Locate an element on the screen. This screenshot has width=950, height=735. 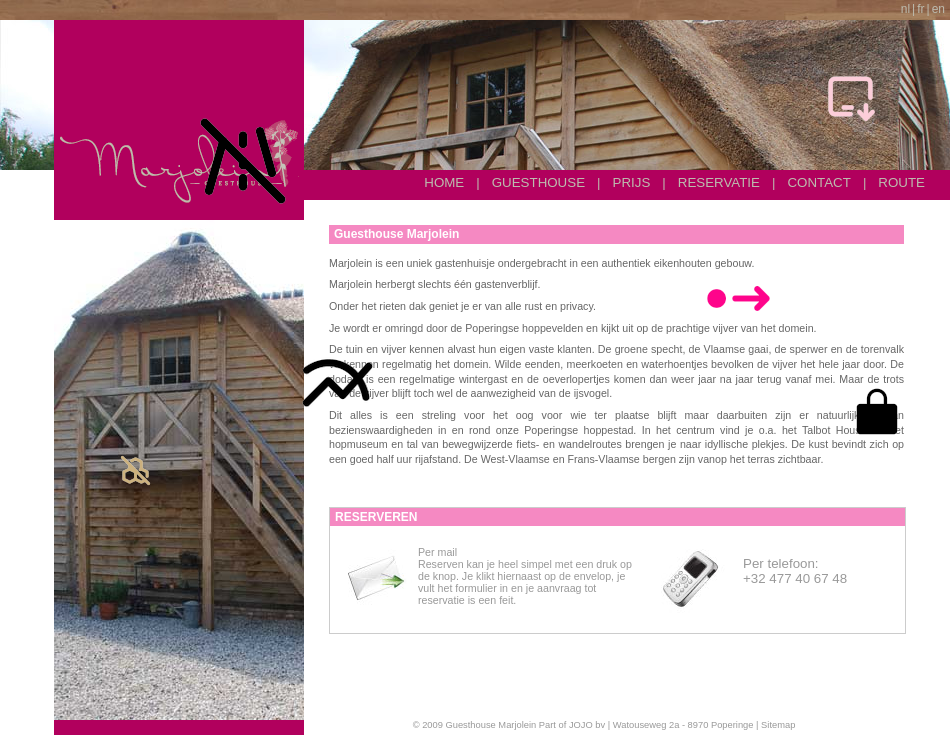
locked or secured content is located at coordinates (877, 414).